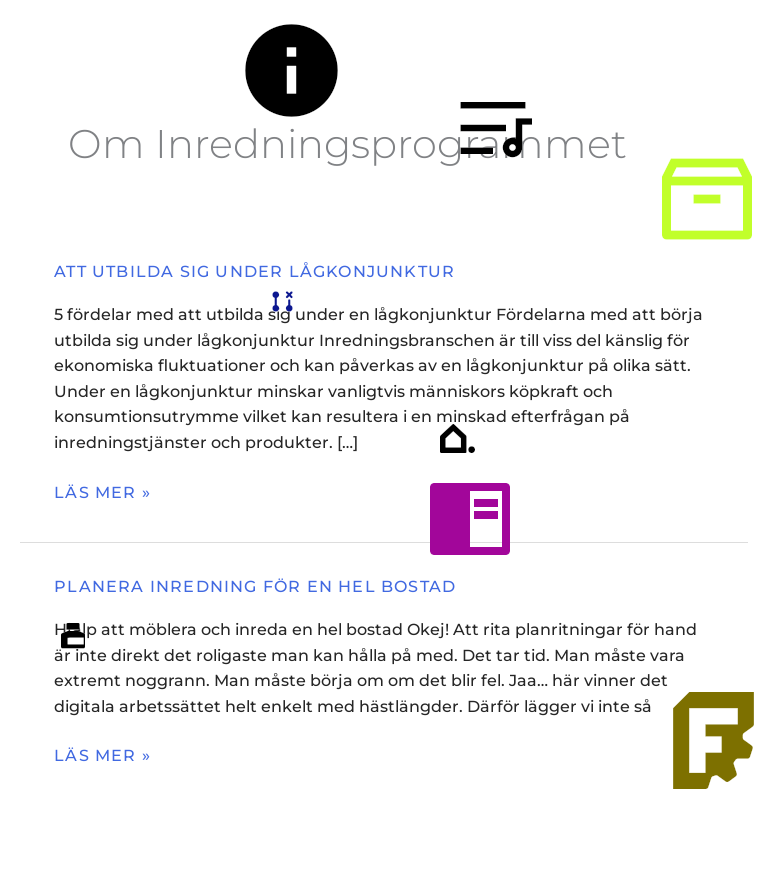 The height and width of the screenshot is (870, 768). I want to click on view your playlist, so click(493, 128).